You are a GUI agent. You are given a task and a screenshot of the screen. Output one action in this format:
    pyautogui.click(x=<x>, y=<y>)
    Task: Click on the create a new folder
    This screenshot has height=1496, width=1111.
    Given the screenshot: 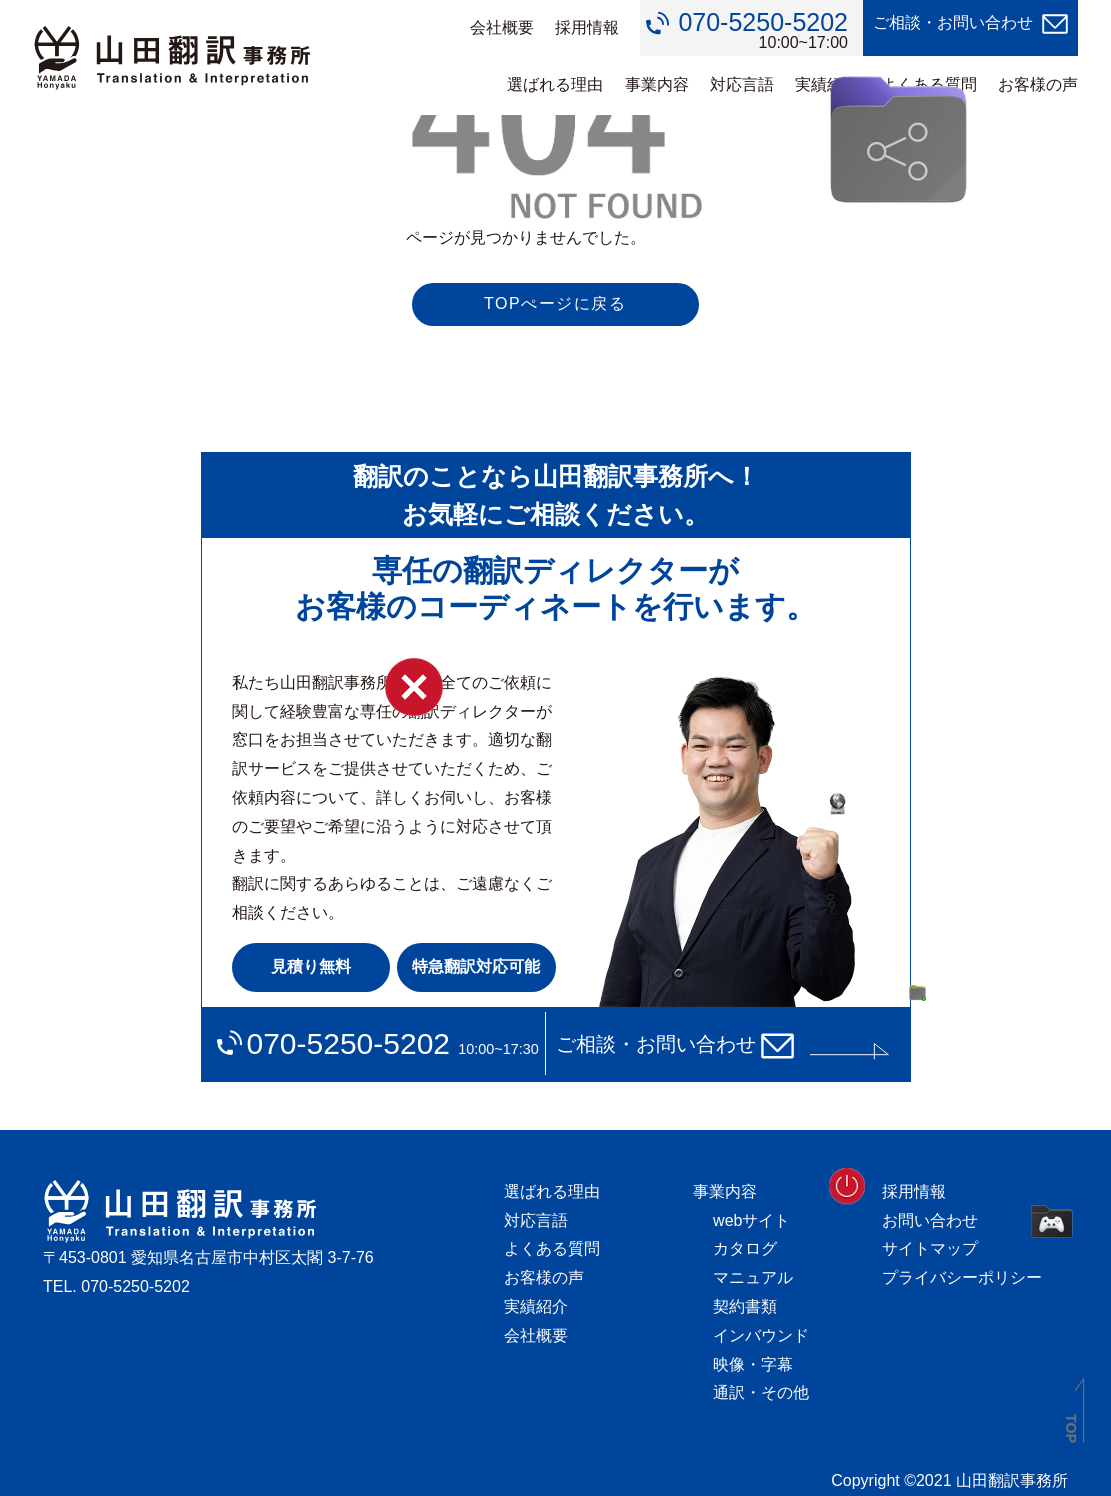 What is the action you would take?
    pyautogui.click(x=917, y=992)
    